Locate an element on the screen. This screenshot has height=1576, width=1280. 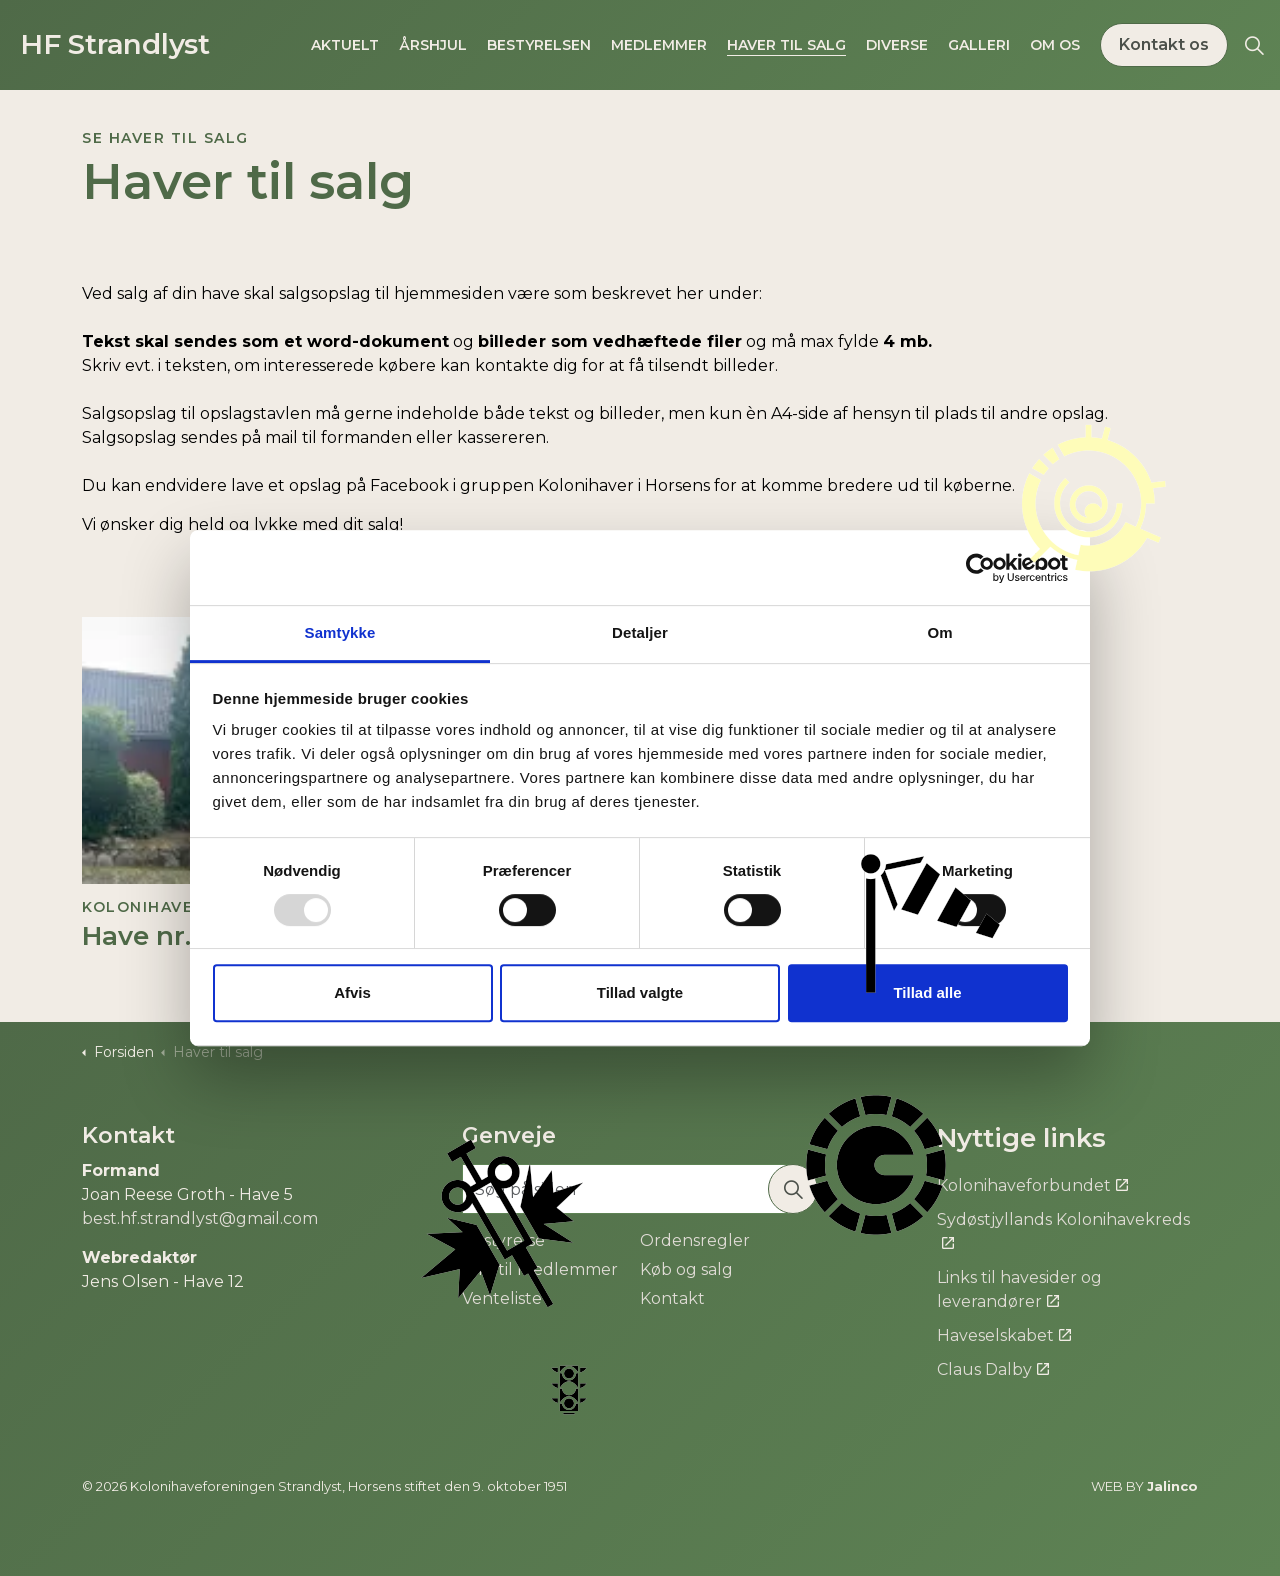
view current wind conditions is located at coordinates (930, 923).